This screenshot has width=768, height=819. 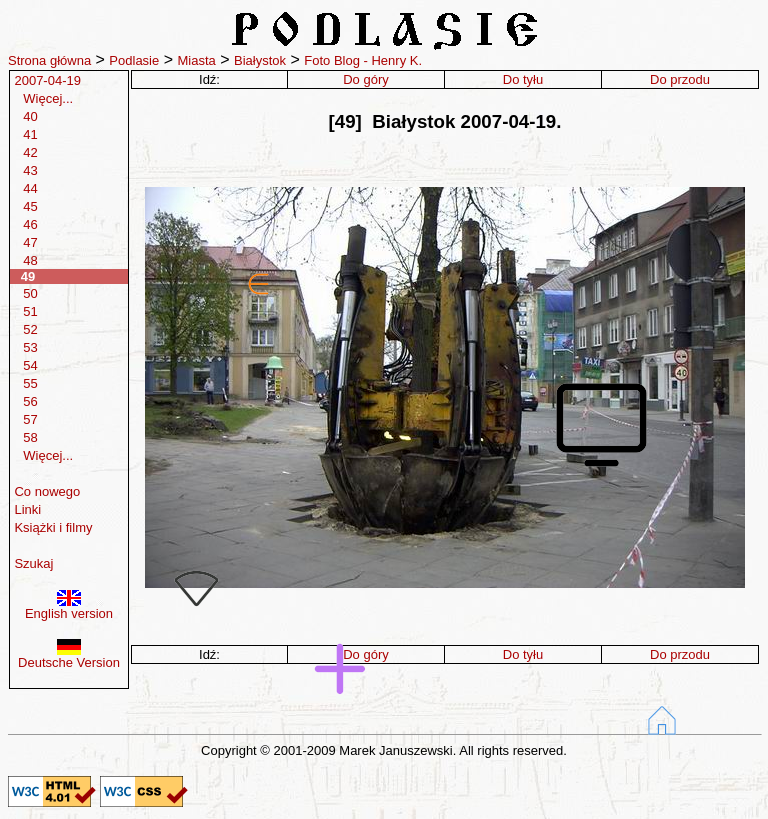 What do you see at coordinates (662, 721) in the screenshot?
I see `navigate to home screen` at bounding box center [662, 721].